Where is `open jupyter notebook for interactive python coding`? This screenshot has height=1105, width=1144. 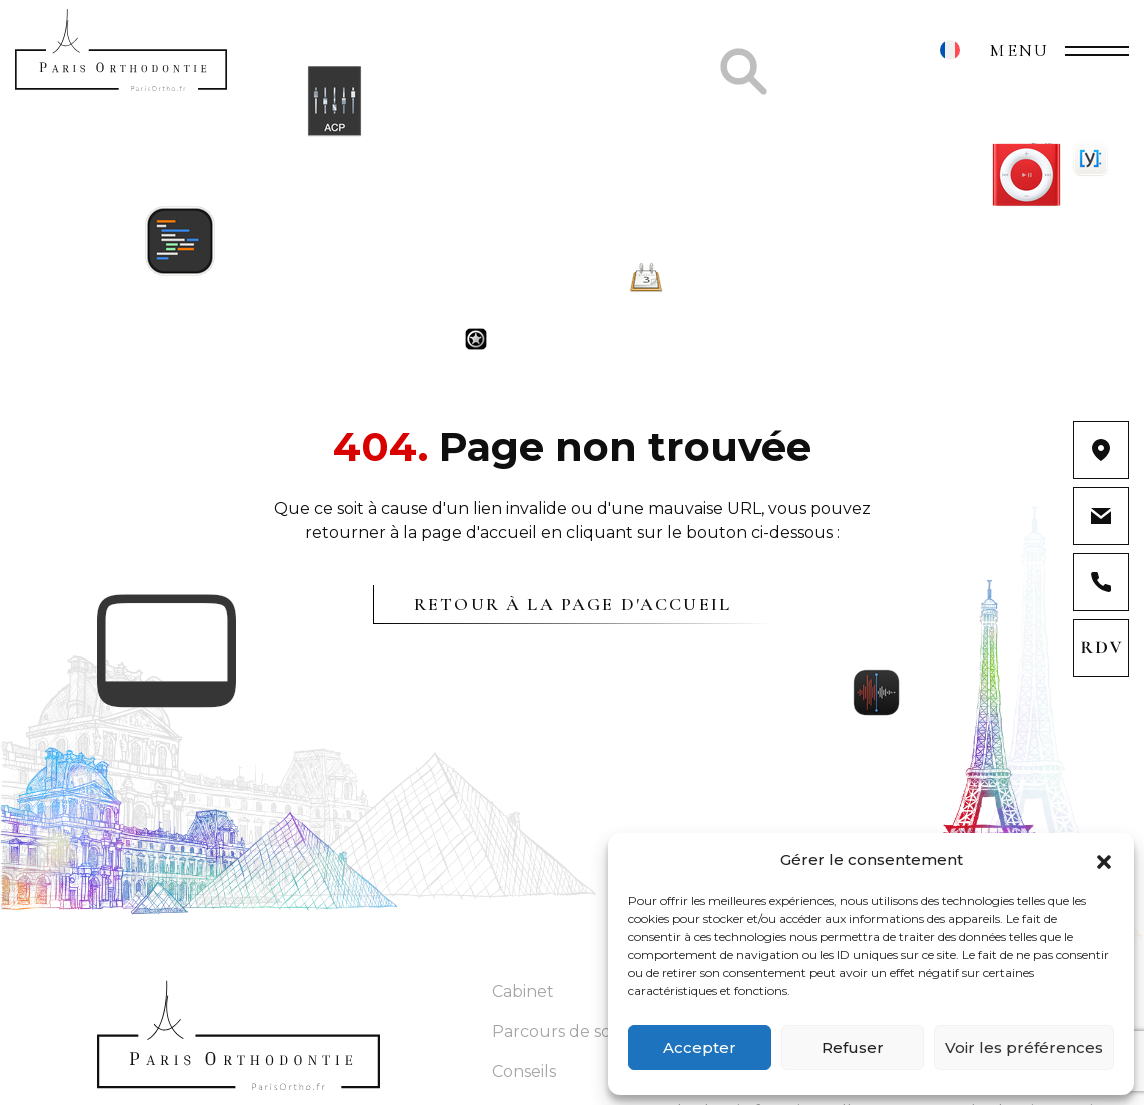
open jupyter notebook for interactive python coding is located at coordinates (1090, 158).